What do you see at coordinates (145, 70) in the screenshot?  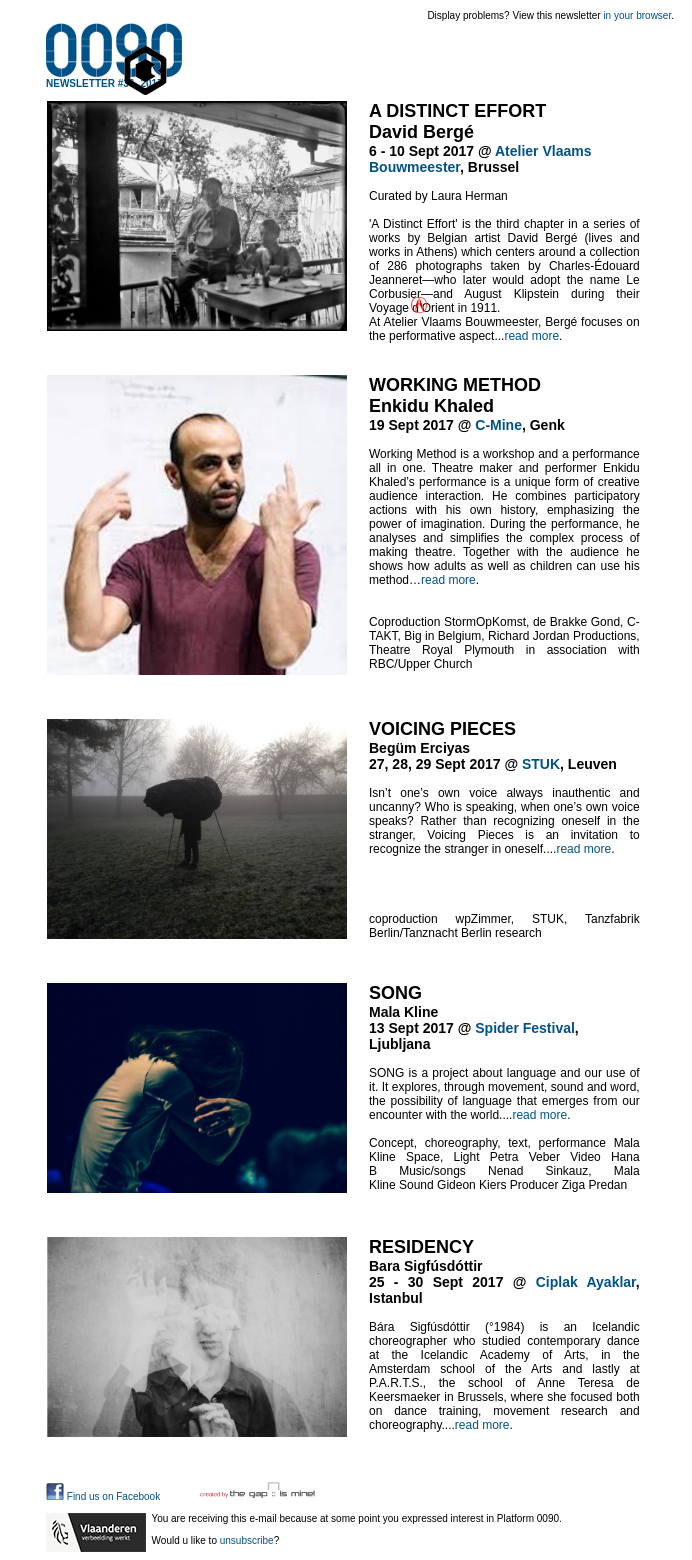 I see `open the Bakaláři school management app` at bounding box center [145, 70].